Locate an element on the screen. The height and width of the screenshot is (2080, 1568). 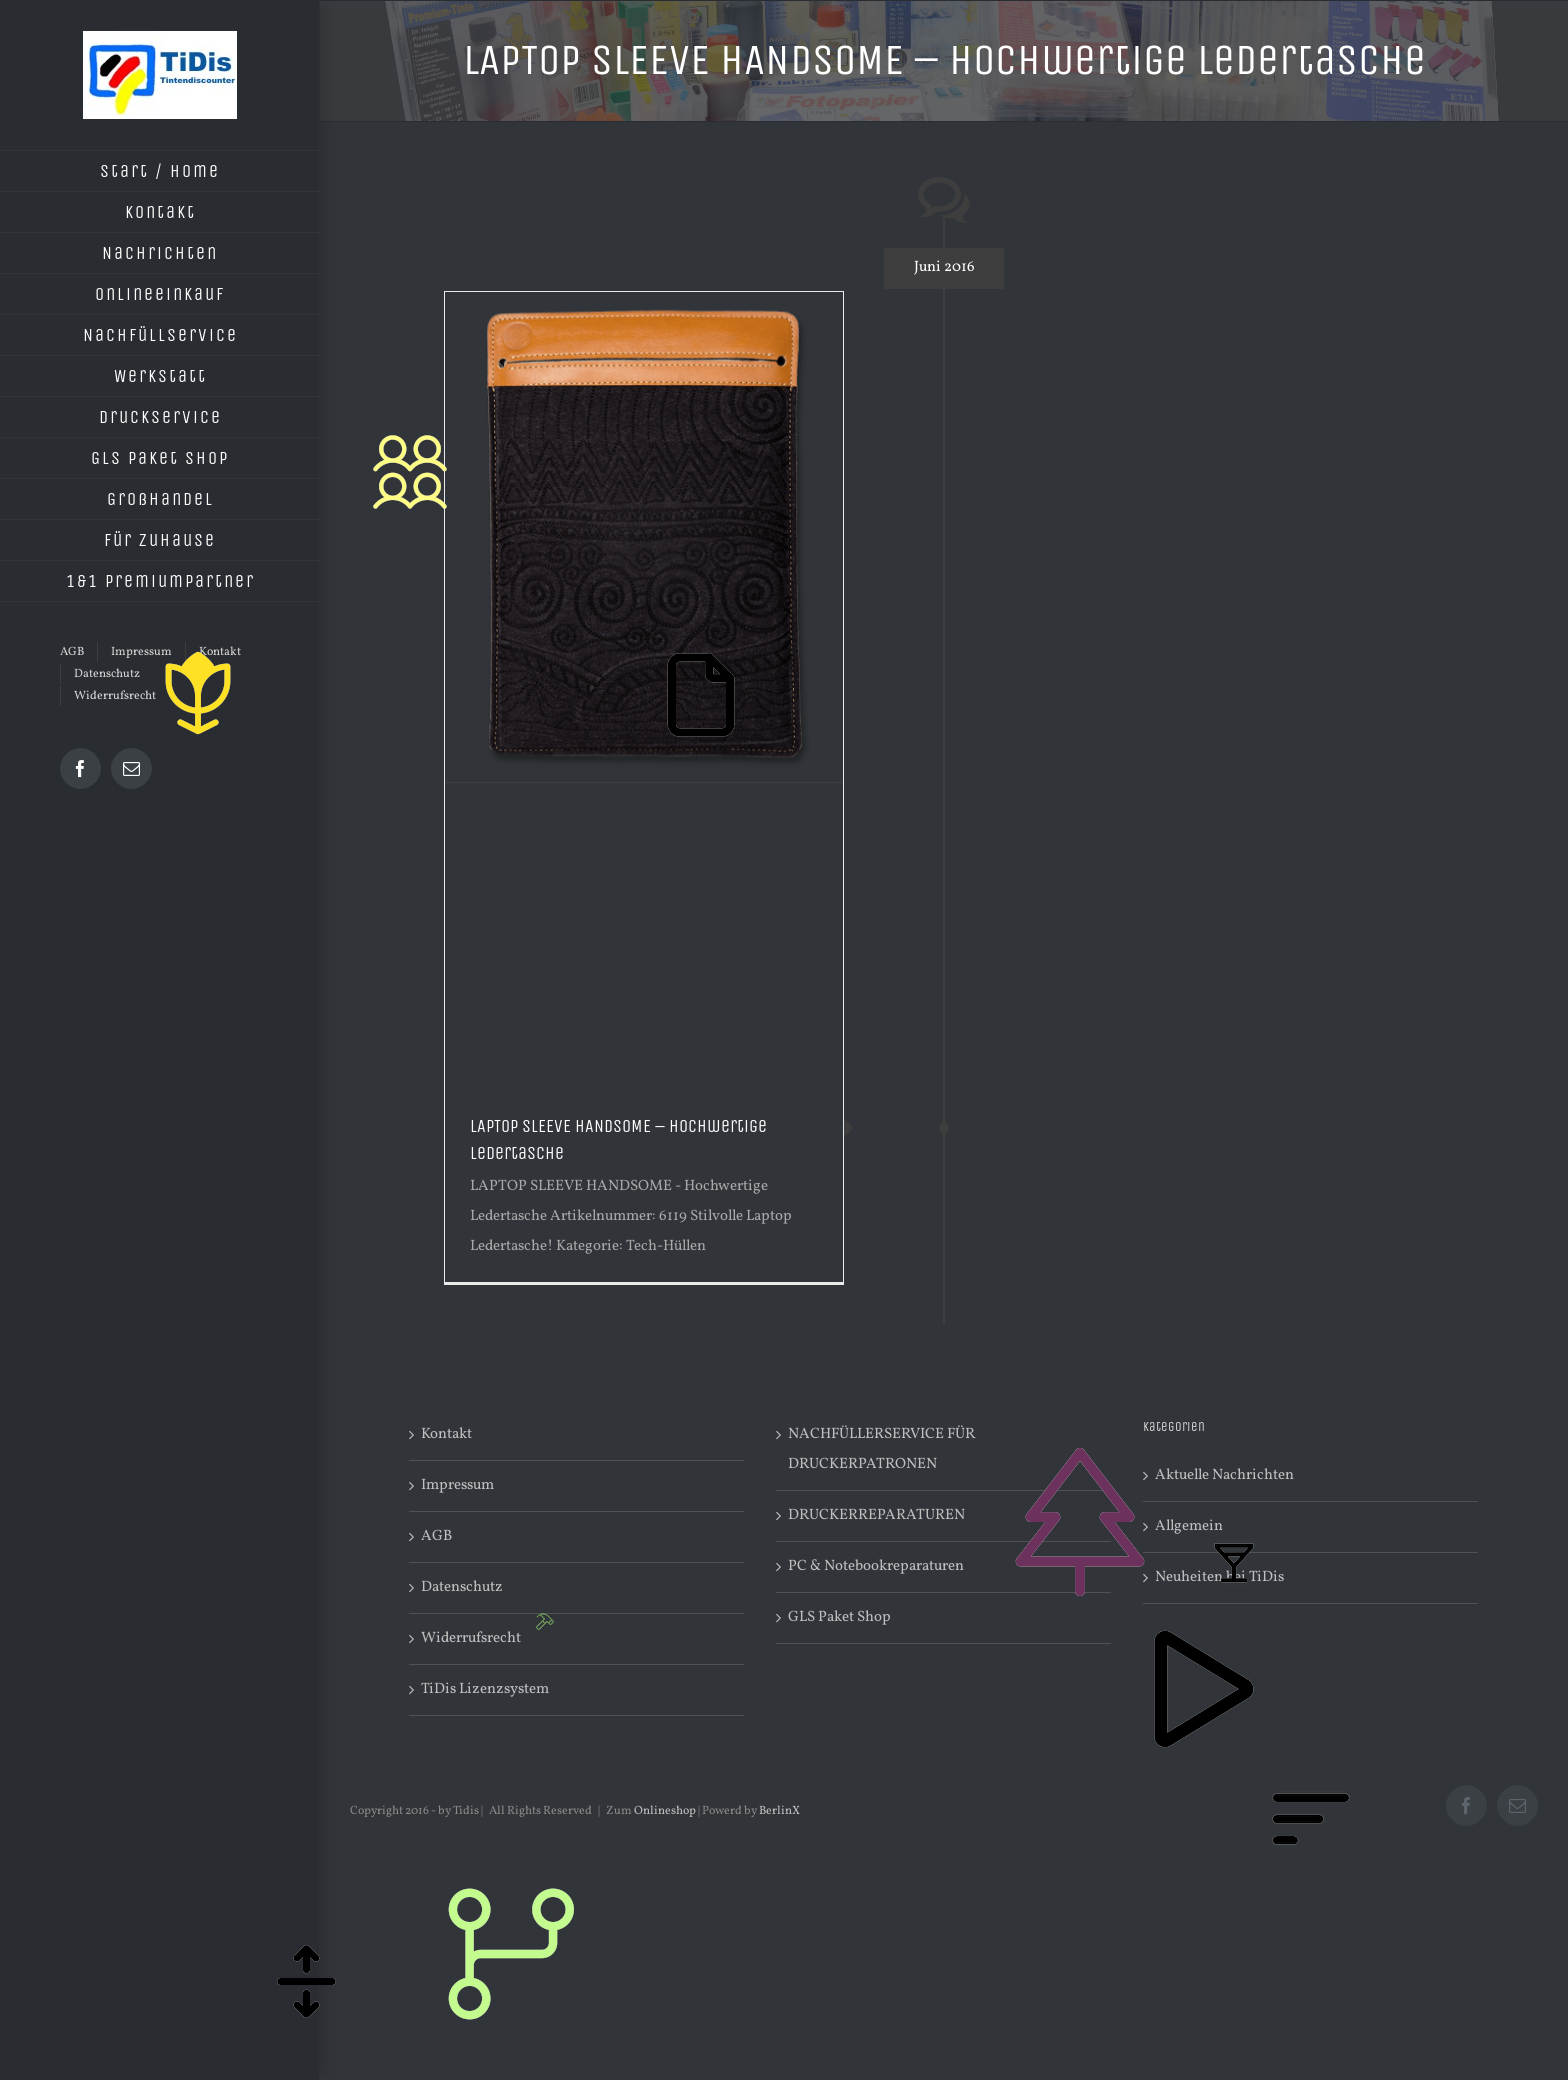
access tools or settings is located at coordinates (544, 1622).